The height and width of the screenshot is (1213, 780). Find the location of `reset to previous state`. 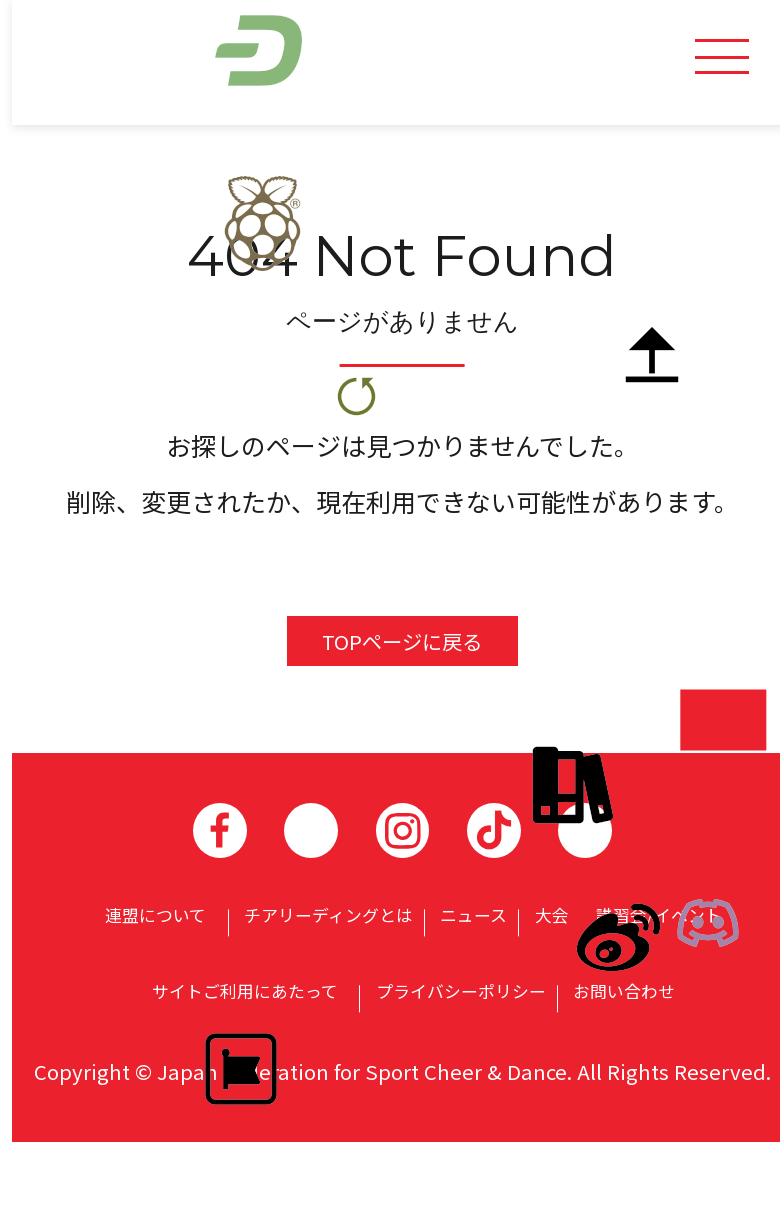

reset to previous state is located at coordinates (356, 396).